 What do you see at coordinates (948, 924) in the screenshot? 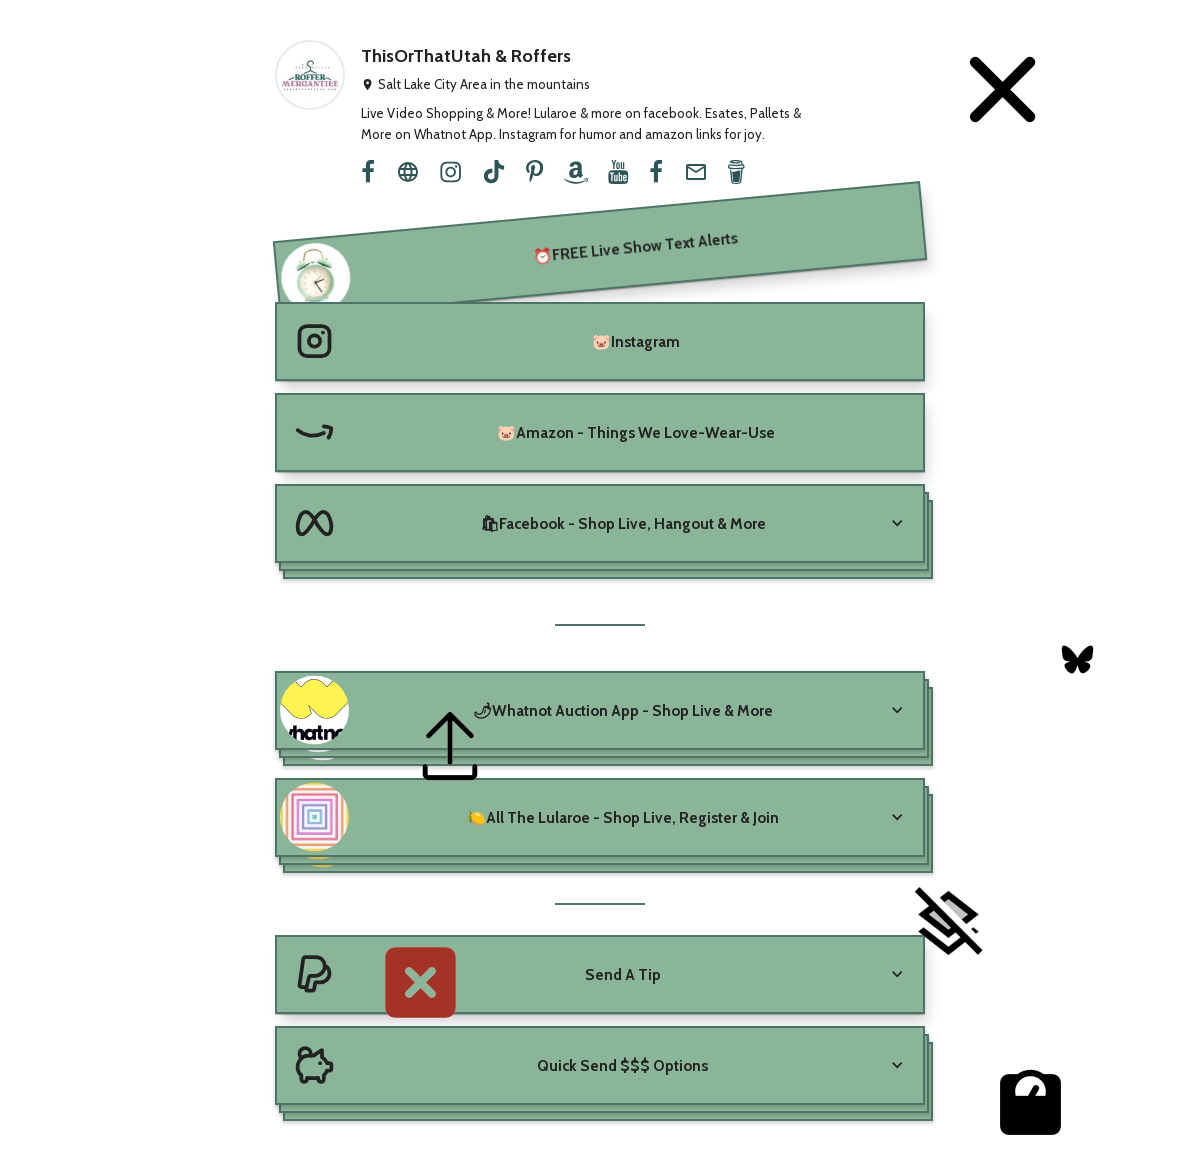
I see `clear all map layers` at bounding box center [948, 924].